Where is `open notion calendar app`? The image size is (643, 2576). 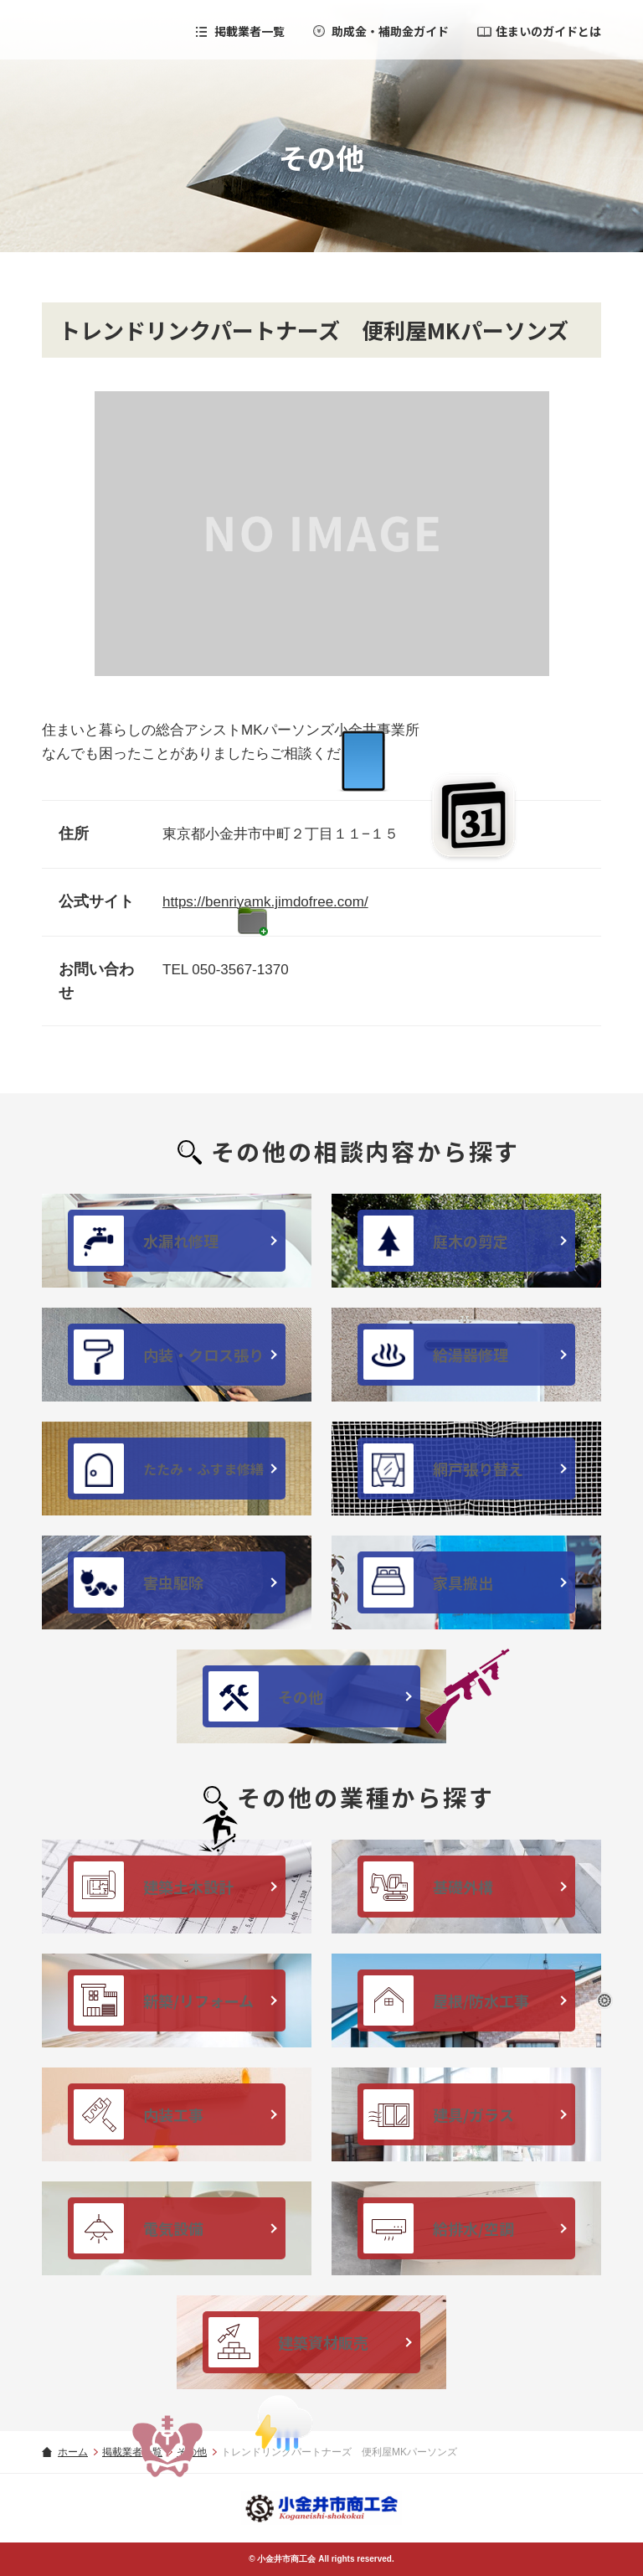
open notion calendar app is located at coordinates (473, 815).